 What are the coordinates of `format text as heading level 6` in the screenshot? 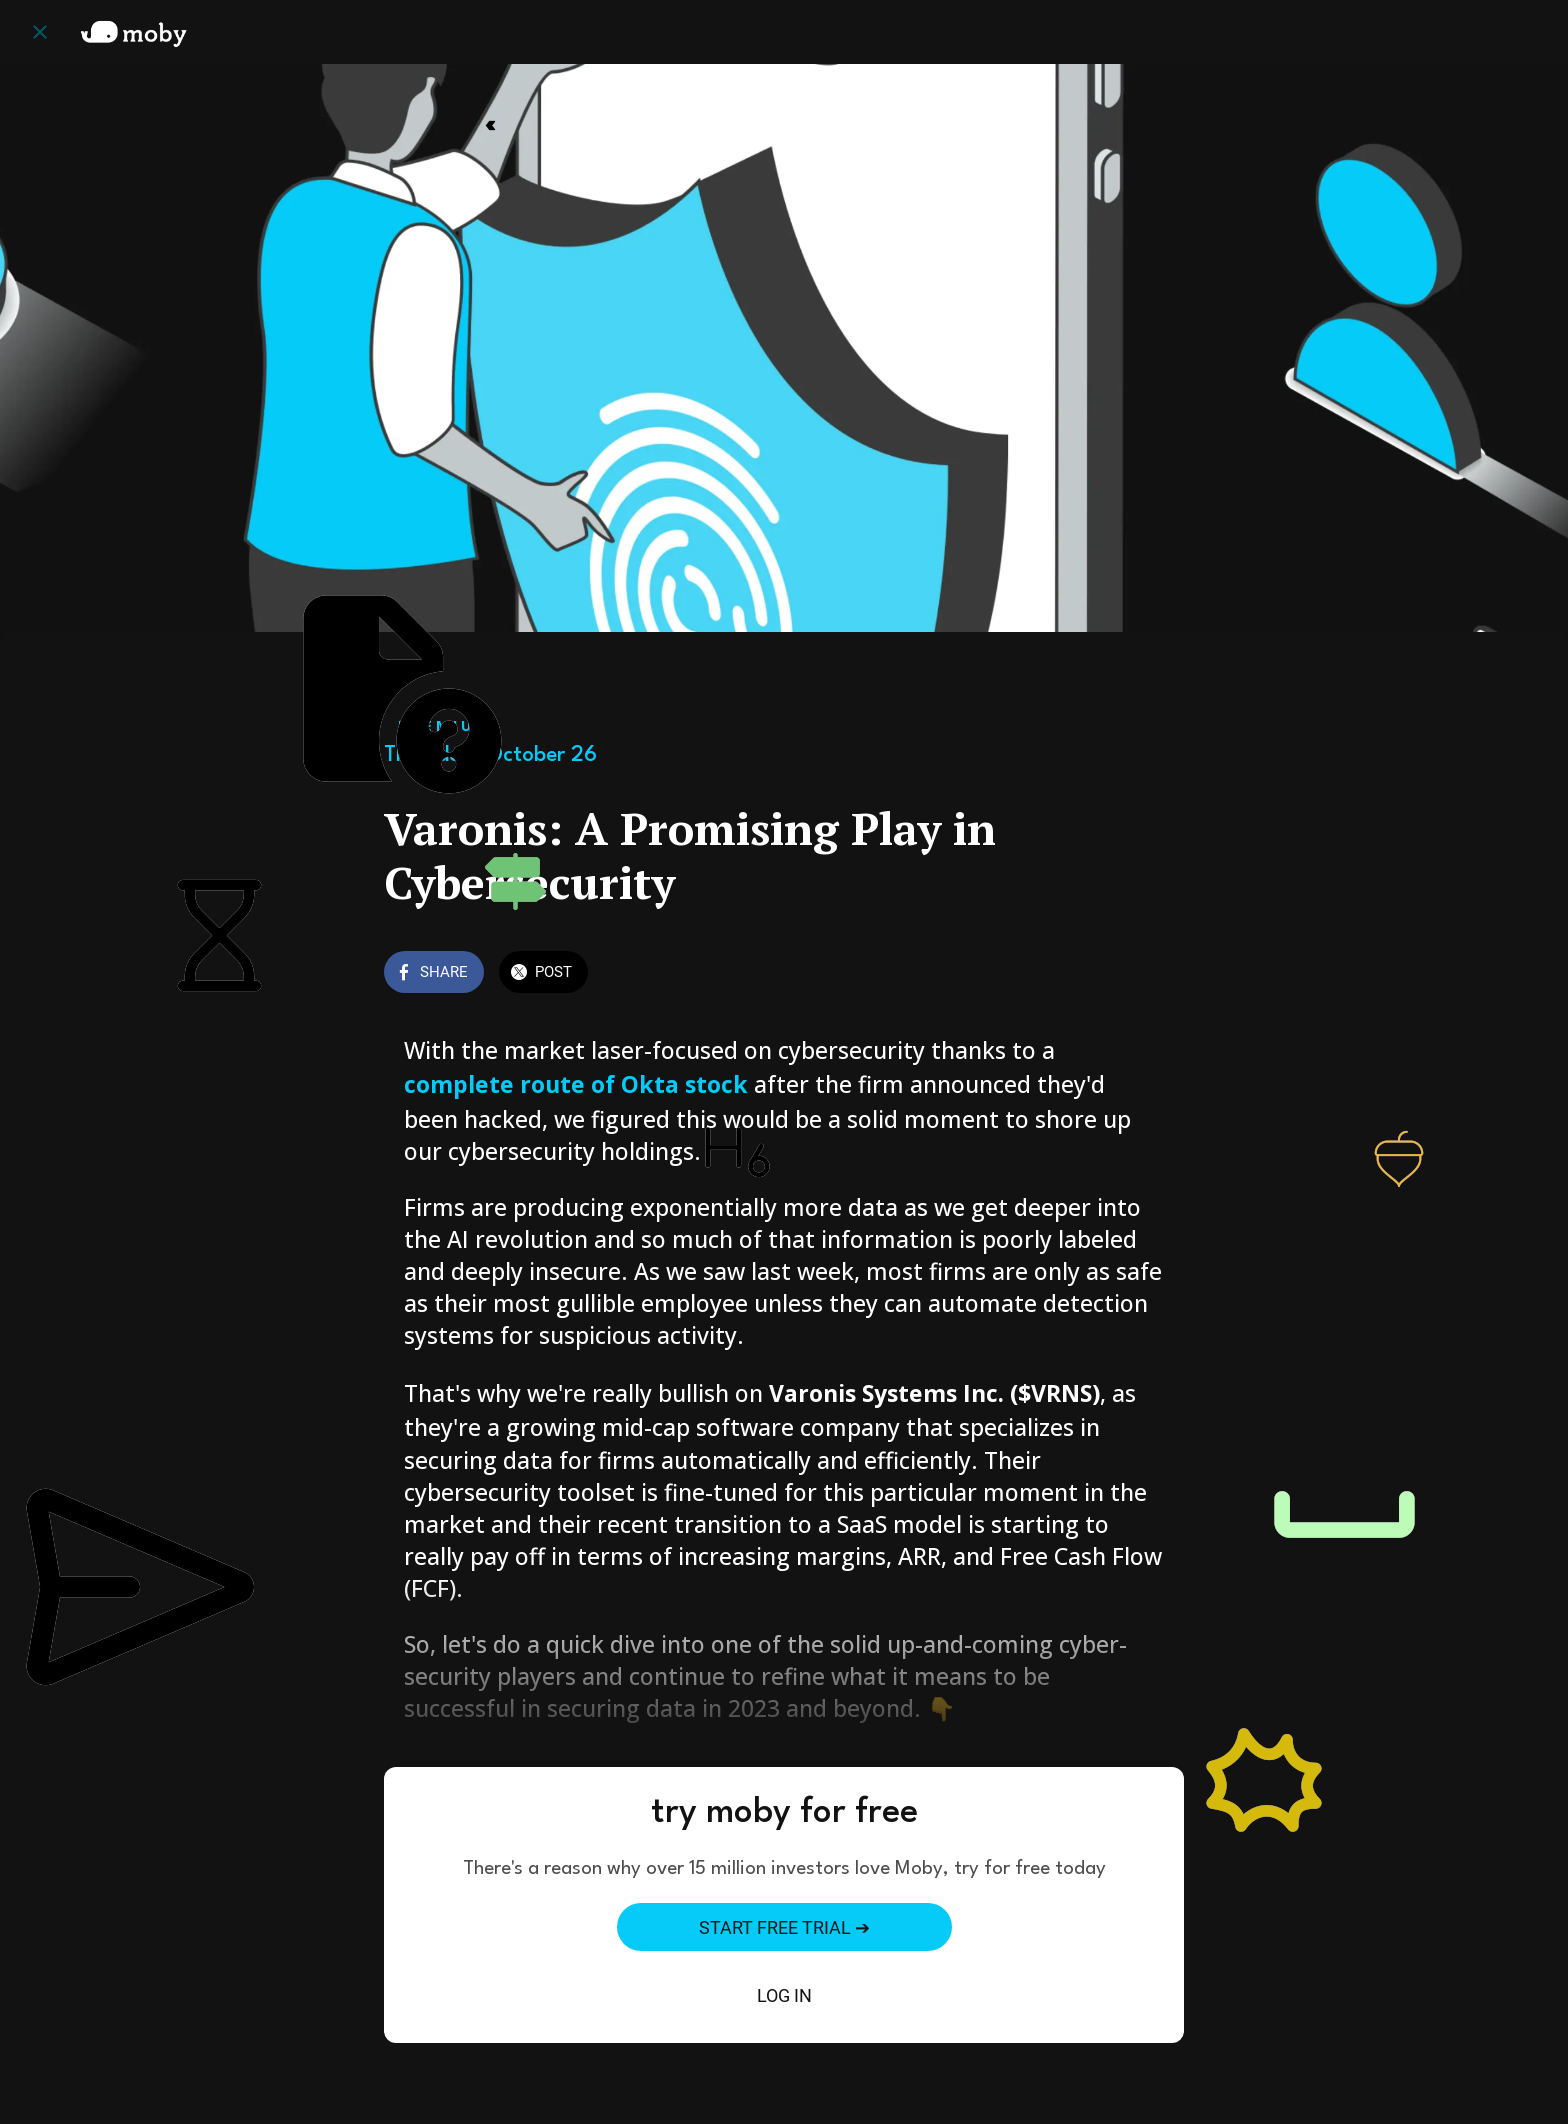 It's located at (734, 1151).